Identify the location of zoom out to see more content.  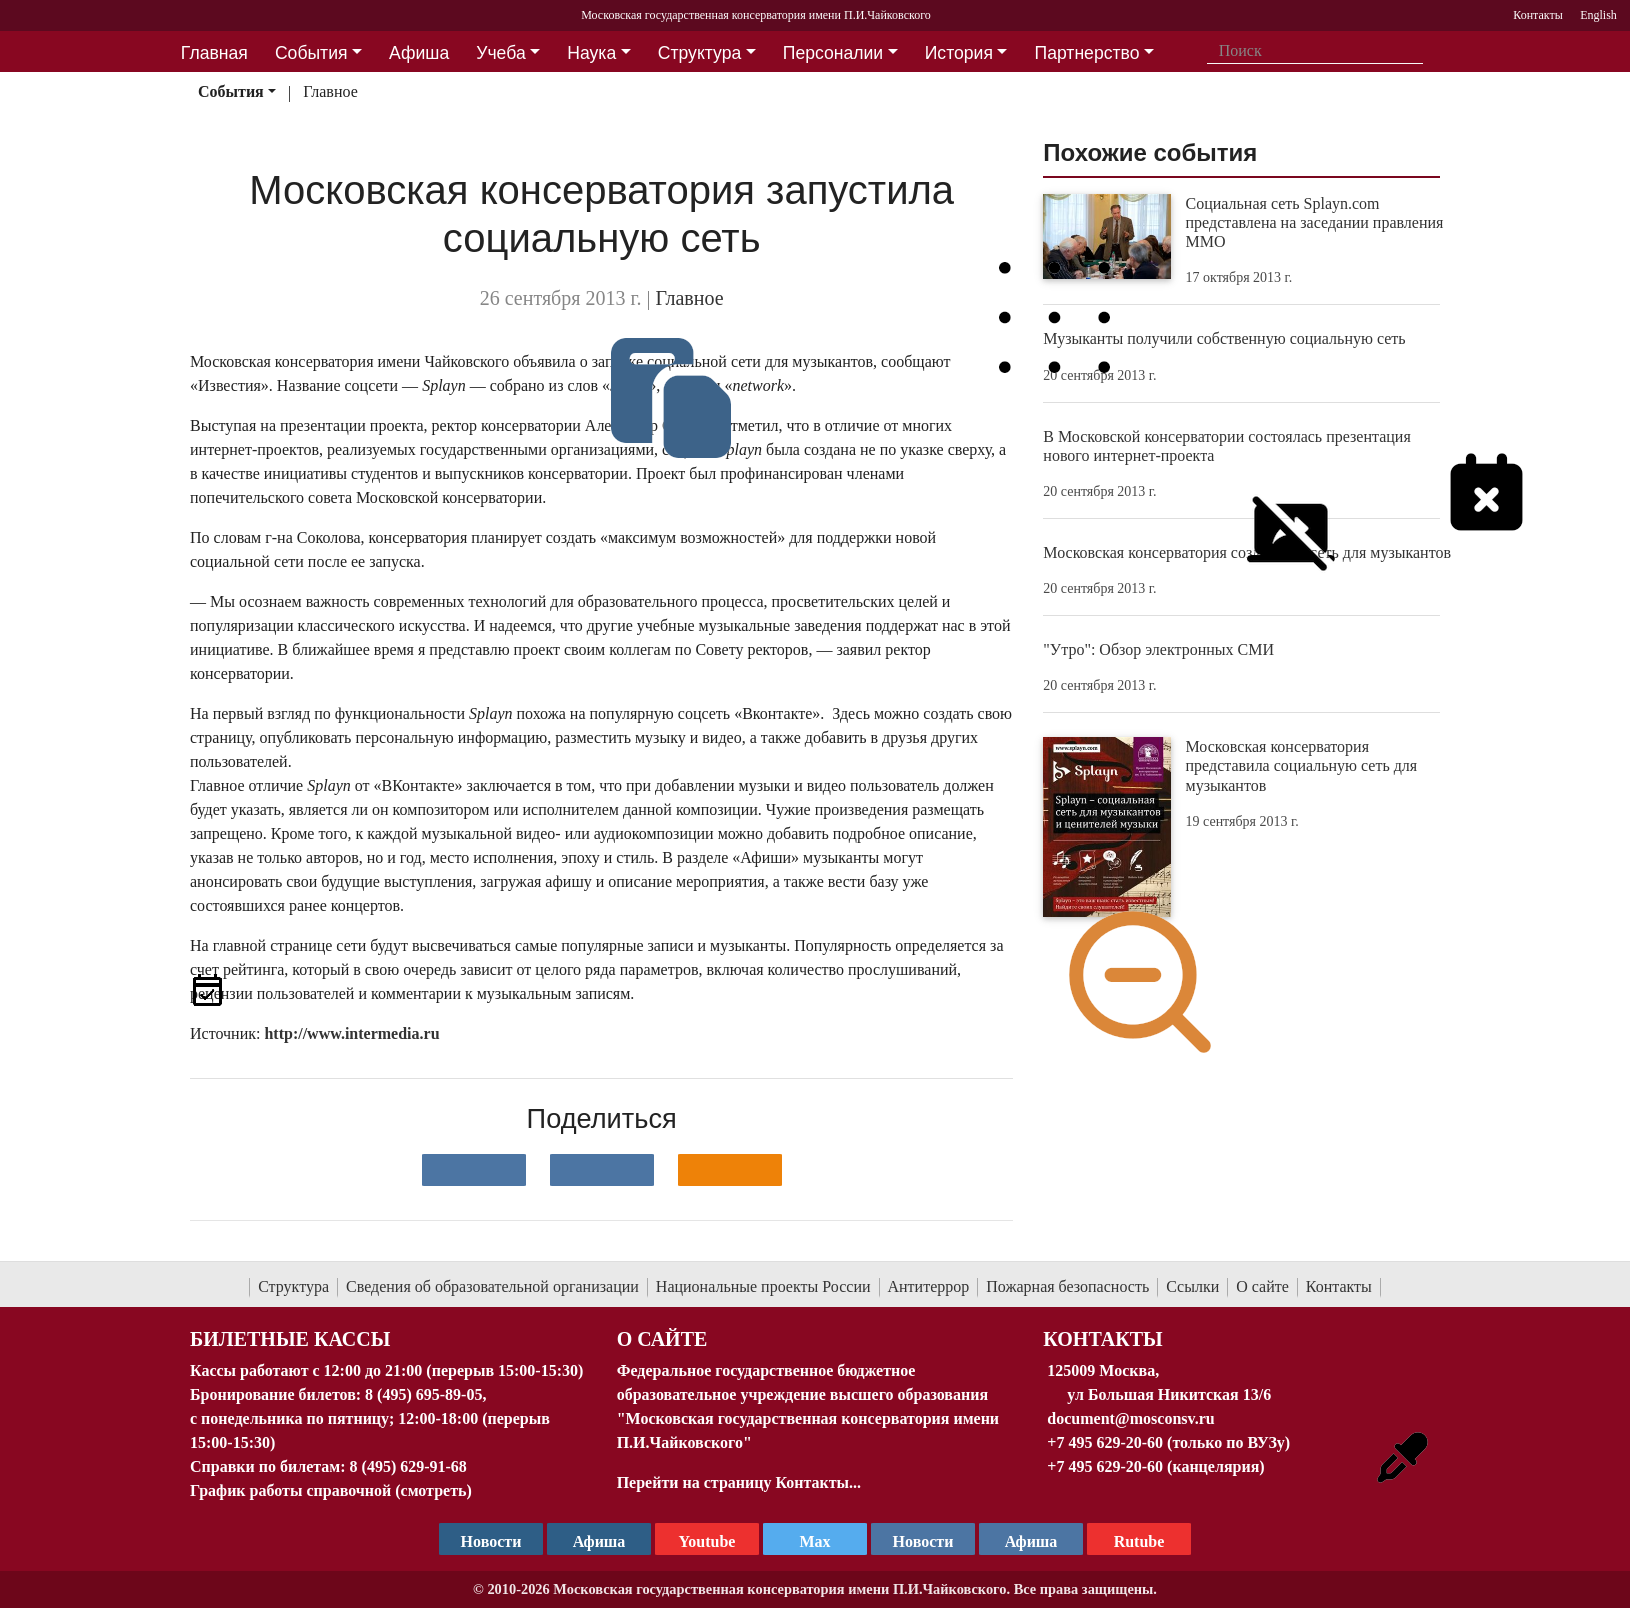
(1140, 982).